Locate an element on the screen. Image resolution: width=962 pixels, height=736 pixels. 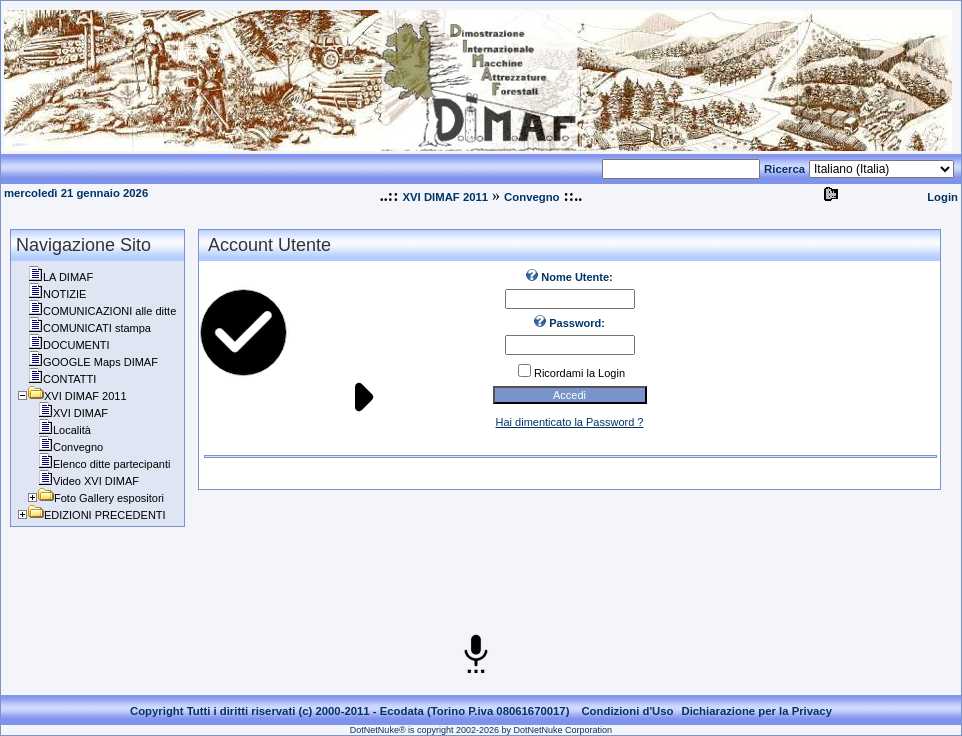
indicates a completed or successful action is located at coordinates (243, 332).